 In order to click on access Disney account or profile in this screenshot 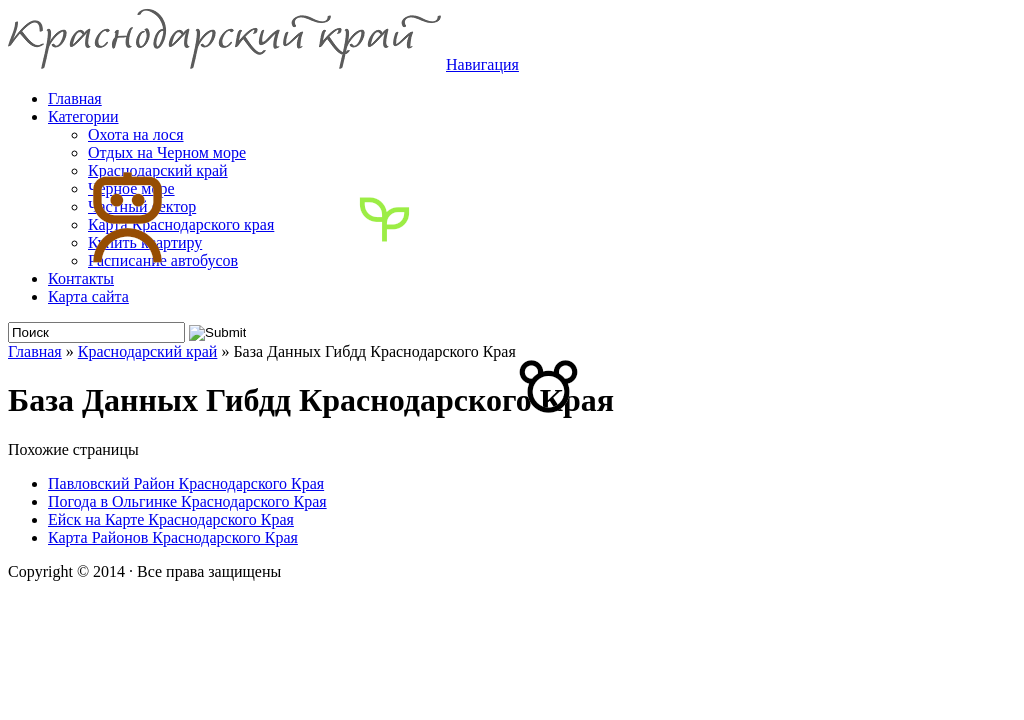, I will do `click(548, 386)`.